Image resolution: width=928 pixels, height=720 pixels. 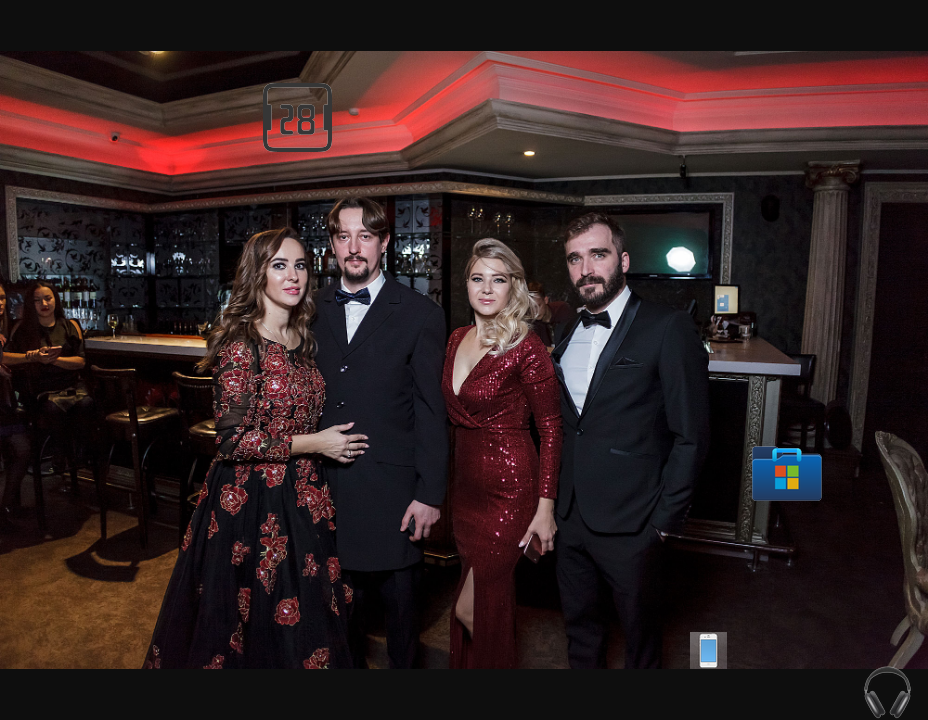 I want to click on view connected iPhone device, so click(x=708, y=650).